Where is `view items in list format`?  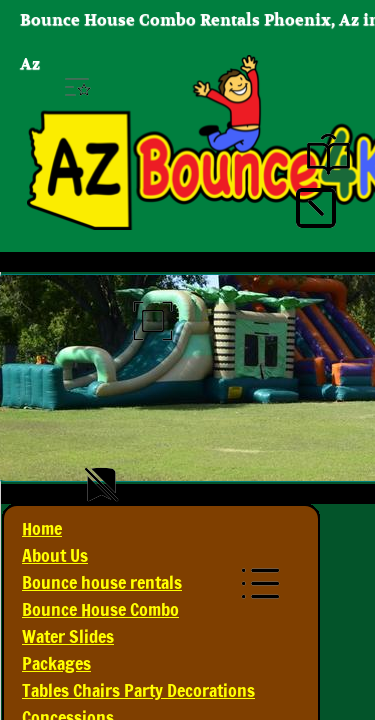 view items in list format is located at coordinates (260, 583).